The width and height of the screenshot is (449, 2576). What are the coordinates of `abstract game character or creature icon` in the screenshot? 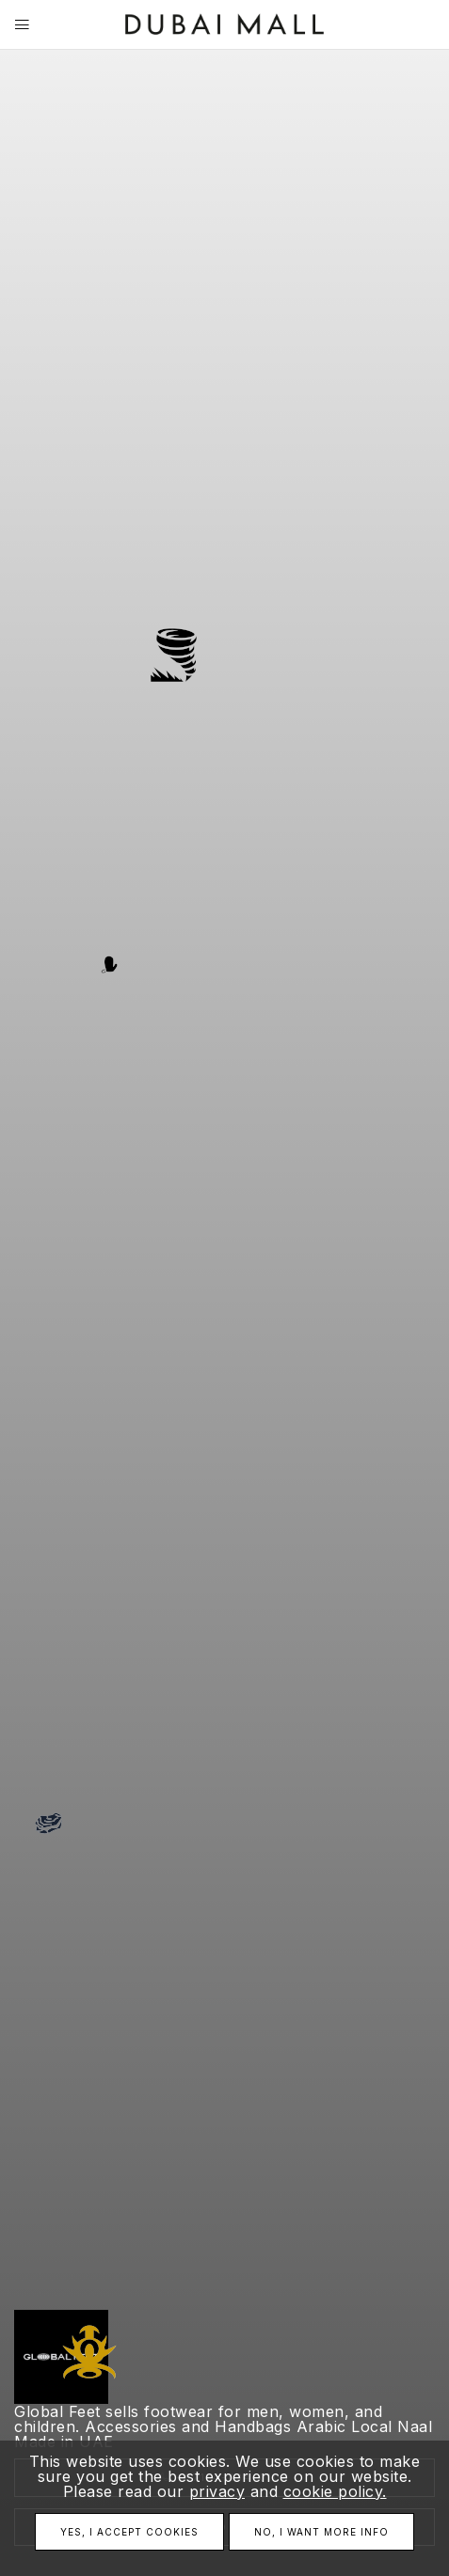 It's located at (89, 2352).